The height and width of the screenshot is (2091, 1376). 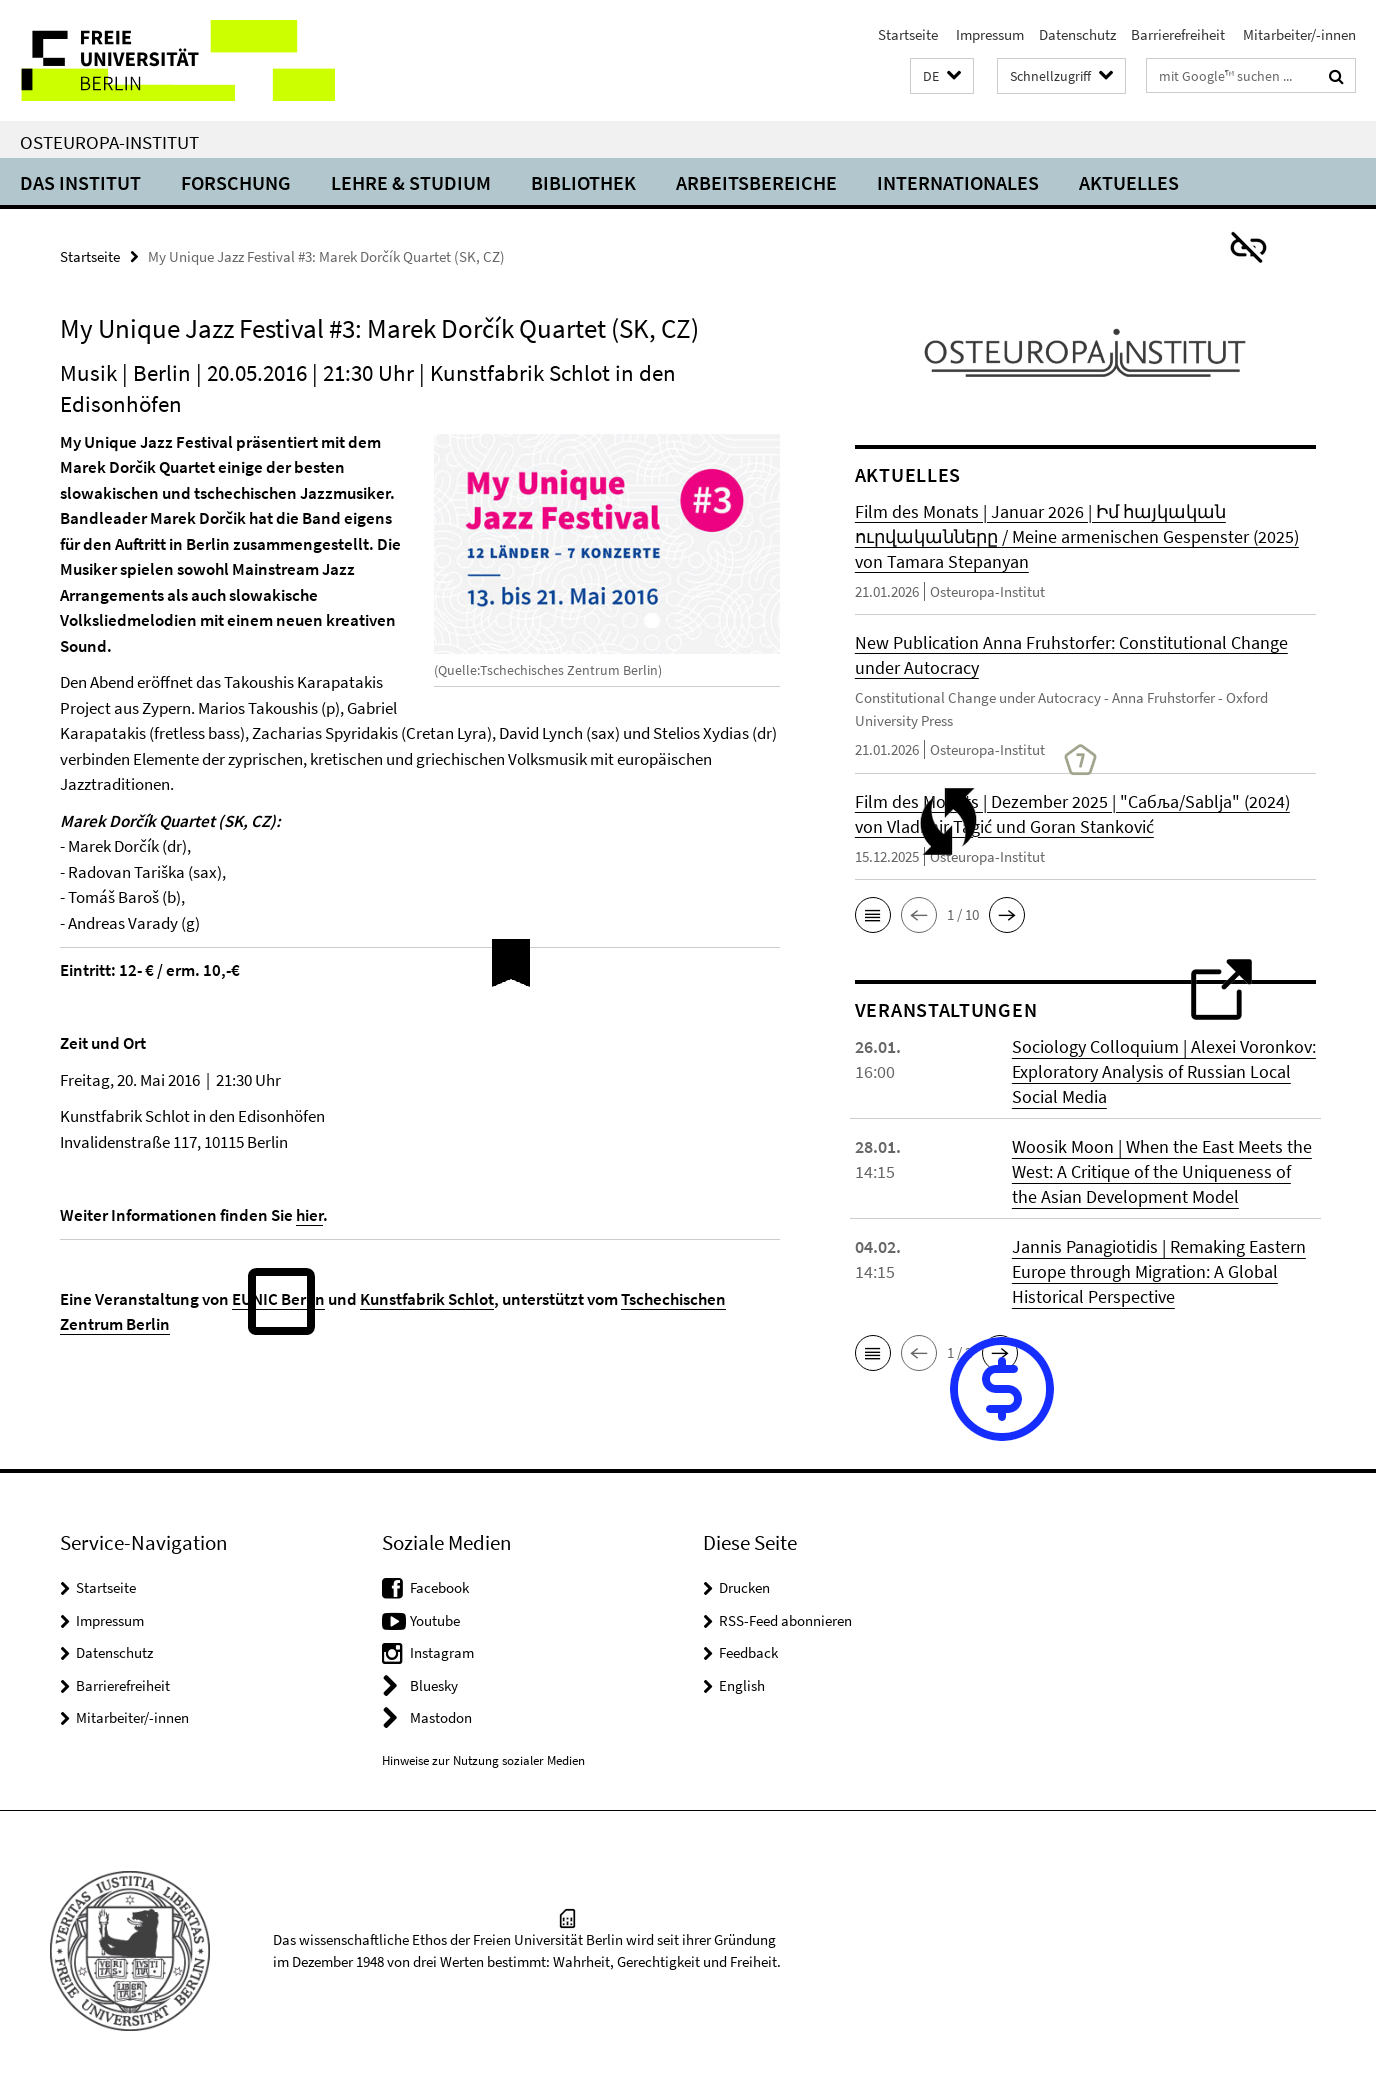 What do you see at coordinates (1080, 760) in the screenshot?
I see `indicates step 7 in a multi-step process` at bounding box center [1080, 760].